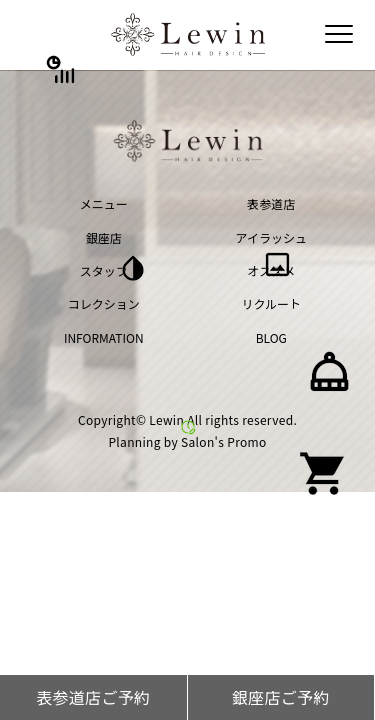 The height and width of the screenshot is (720, 375). Describe the element at coordinates (323, 473) in the screenshot. I see `view your shopping cart` at that location.